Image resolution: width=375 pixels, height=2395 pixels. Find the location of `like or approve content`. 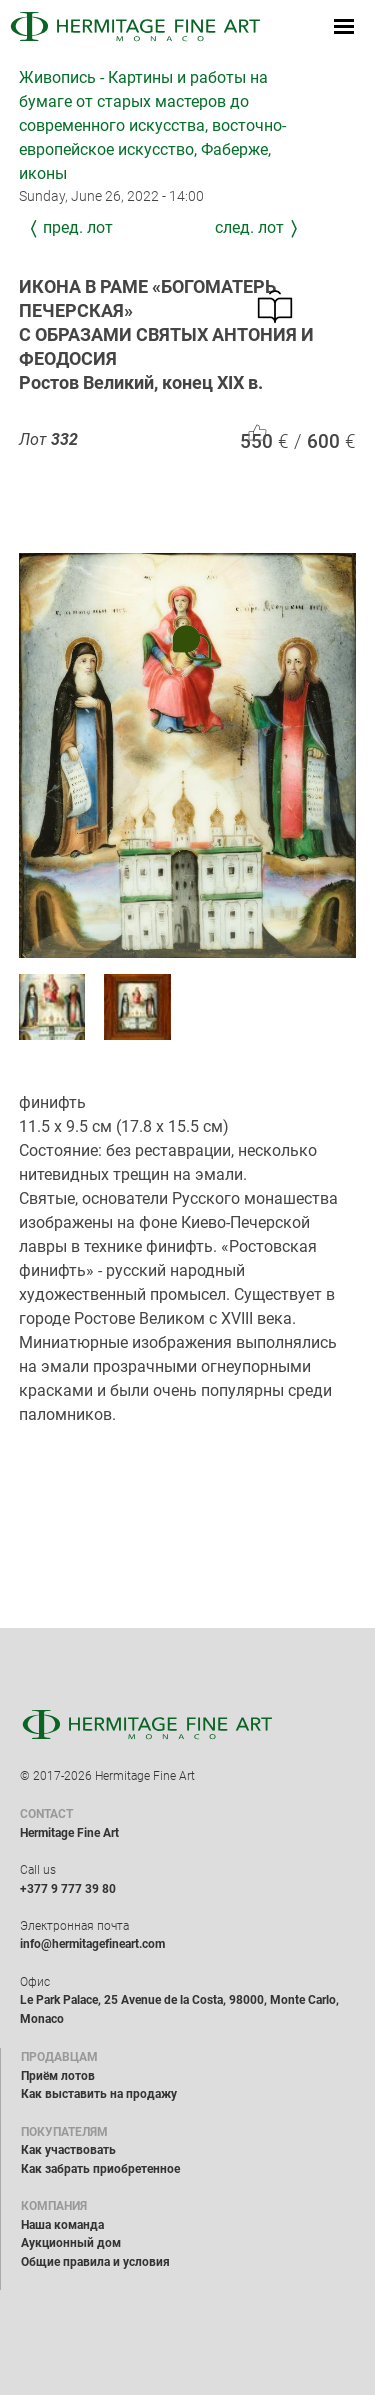

like or approve content is located at coordinates (257, 433).